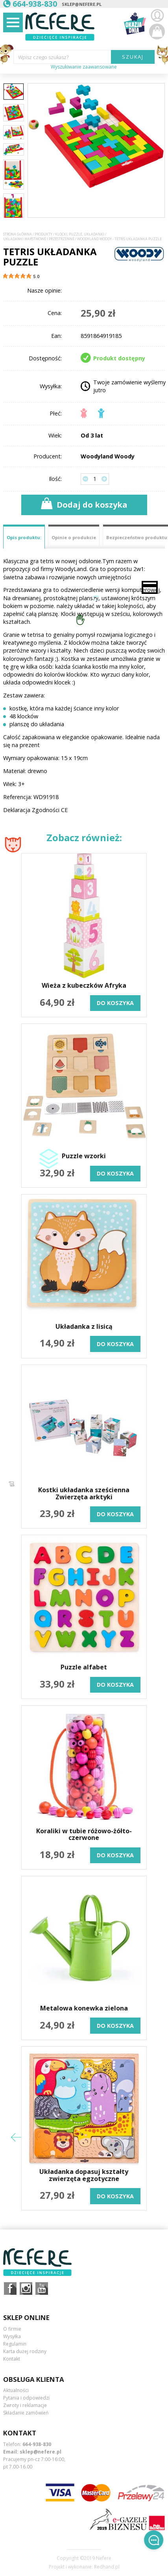 This screenshot has width=168, height=2576. Describe the element at coordinates (13, 844) in the screenshot. I see `view pet or animal-related content` at that location.